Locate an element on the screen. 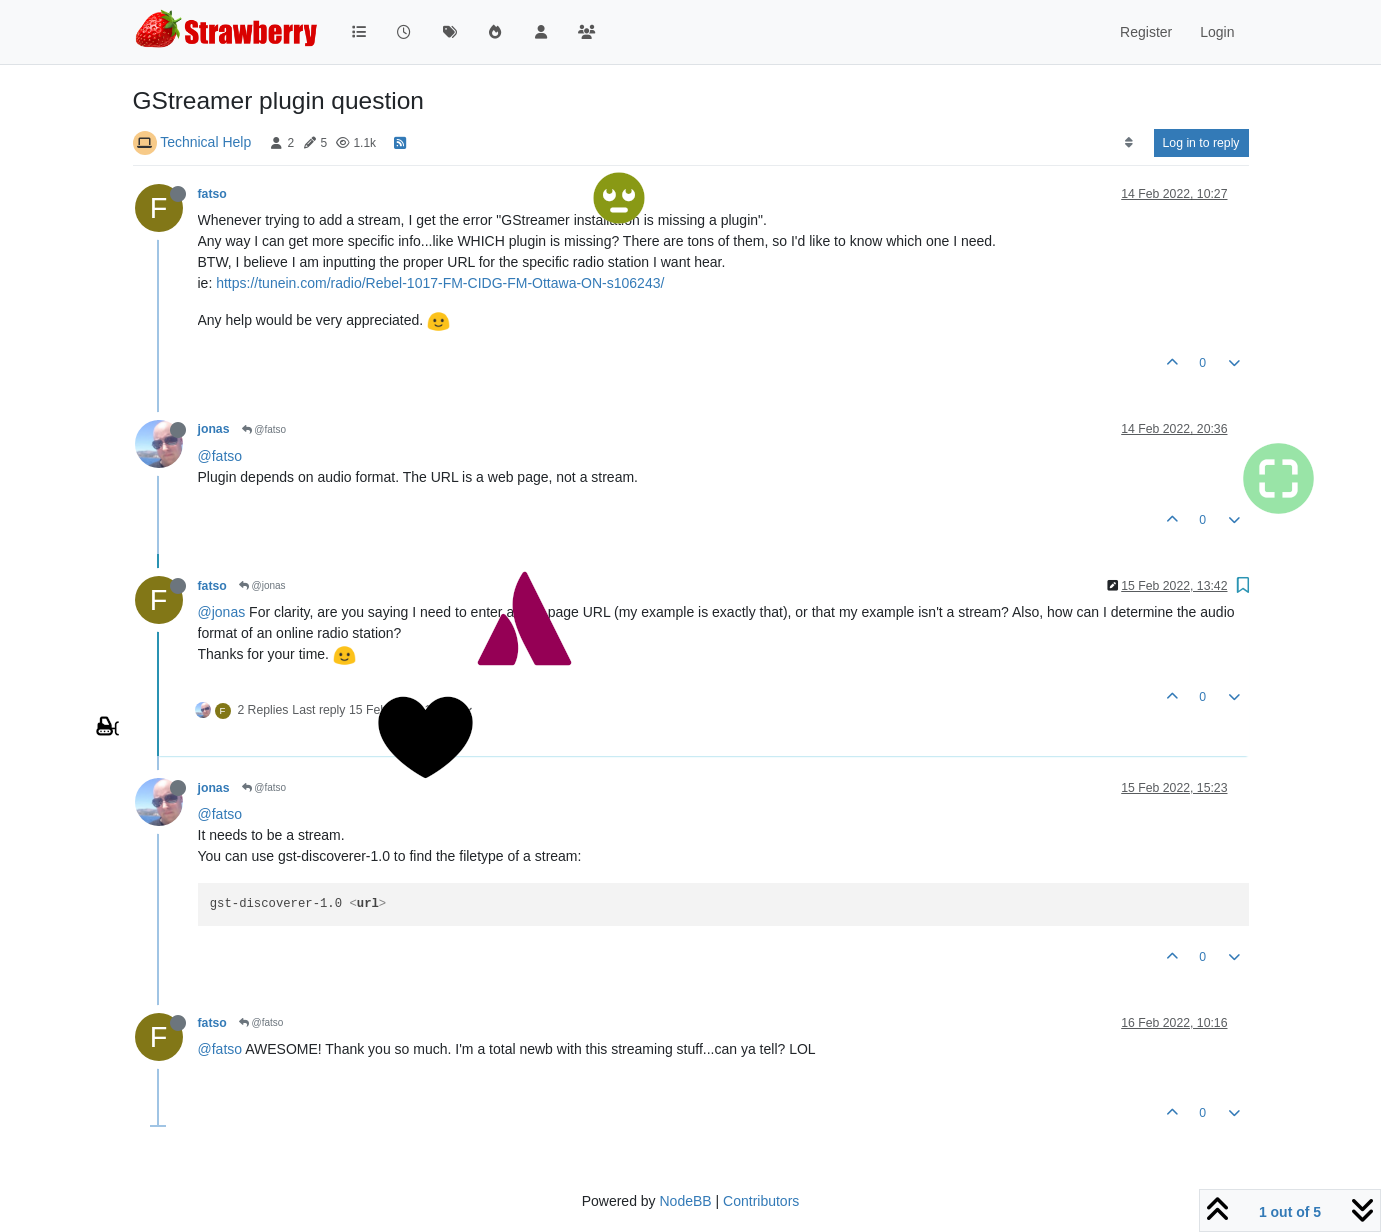  indicates an item has been liked or favorited is located at coordinates (425, 737).